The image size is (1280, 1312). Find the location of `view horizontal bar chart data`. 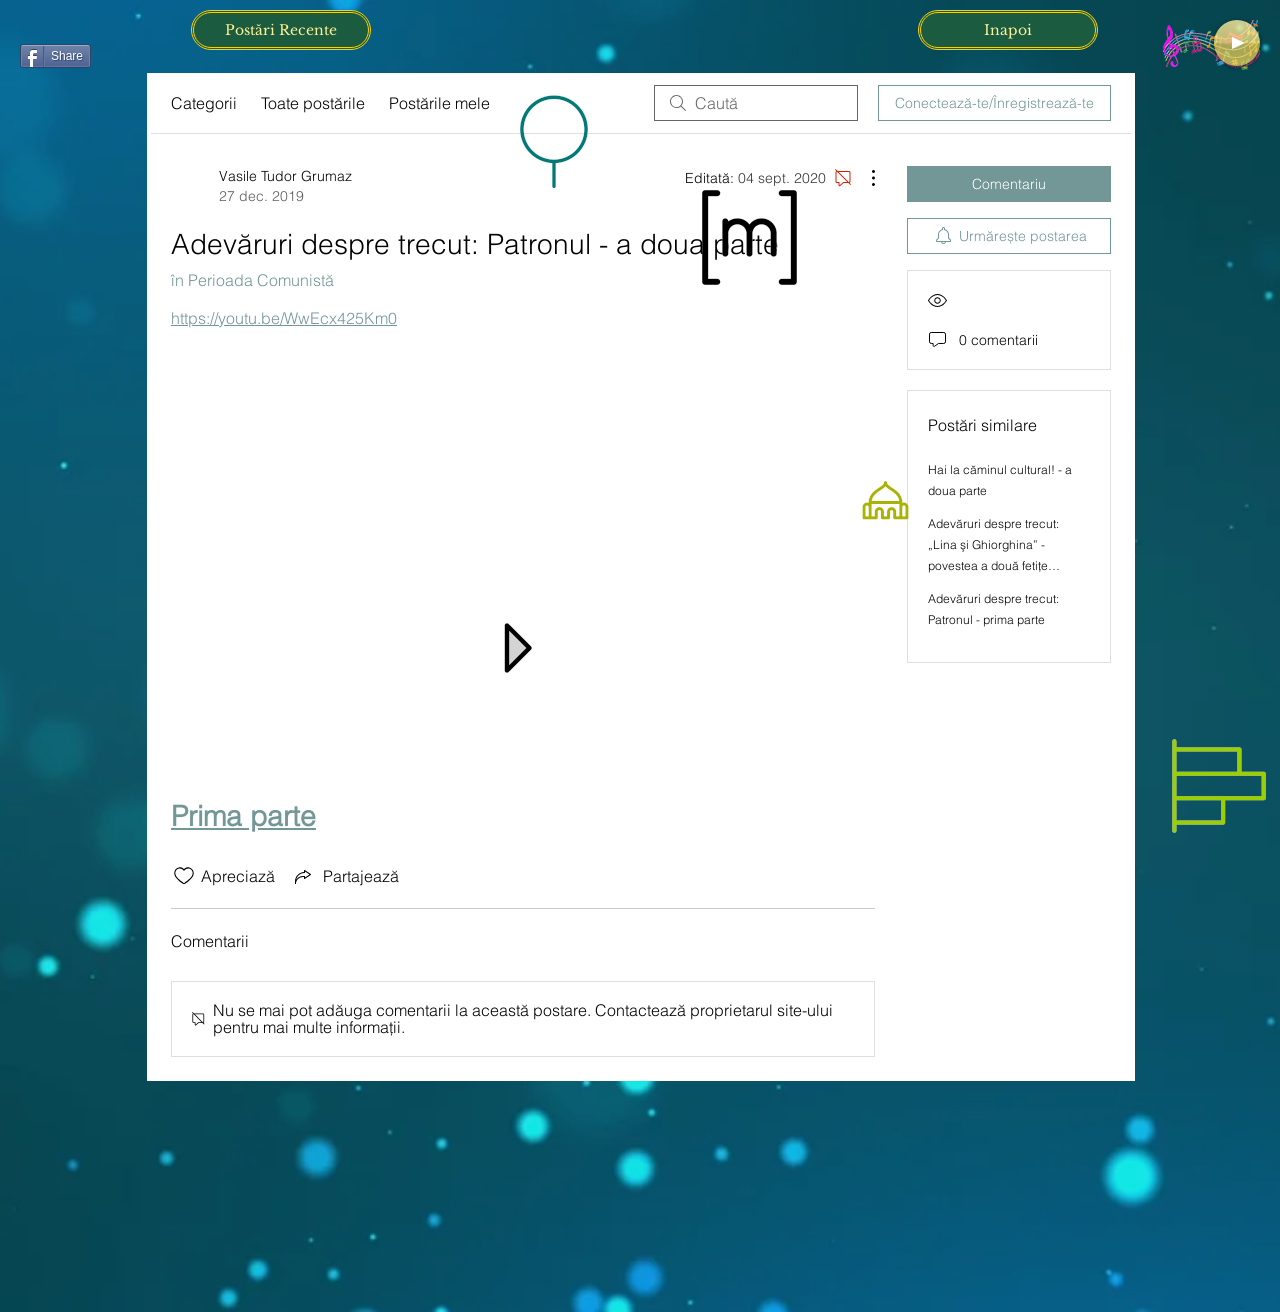

view horizontal bar chart data is located at coordinates (1215, 786).